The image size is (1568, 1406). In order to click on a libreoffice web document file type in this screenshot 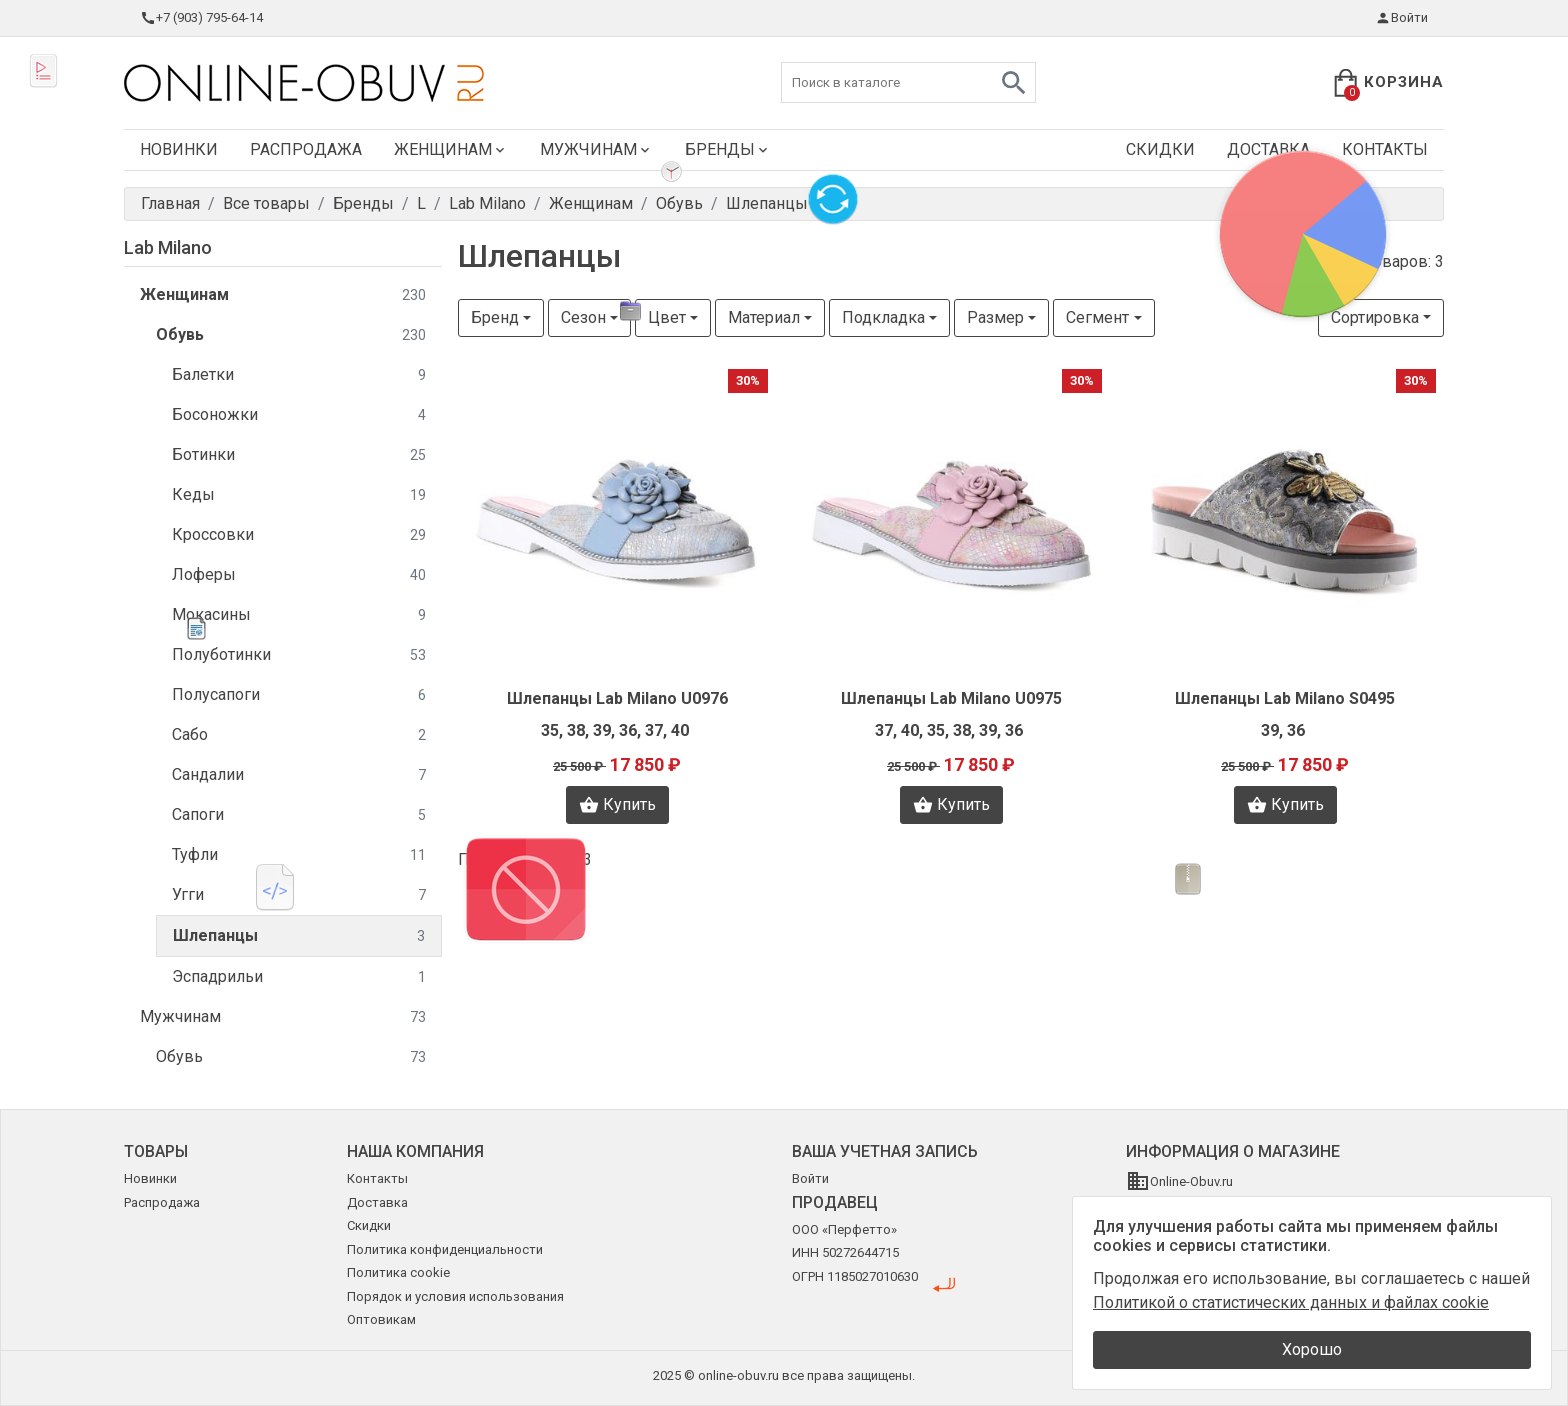, I will do `click(196, 628)`.